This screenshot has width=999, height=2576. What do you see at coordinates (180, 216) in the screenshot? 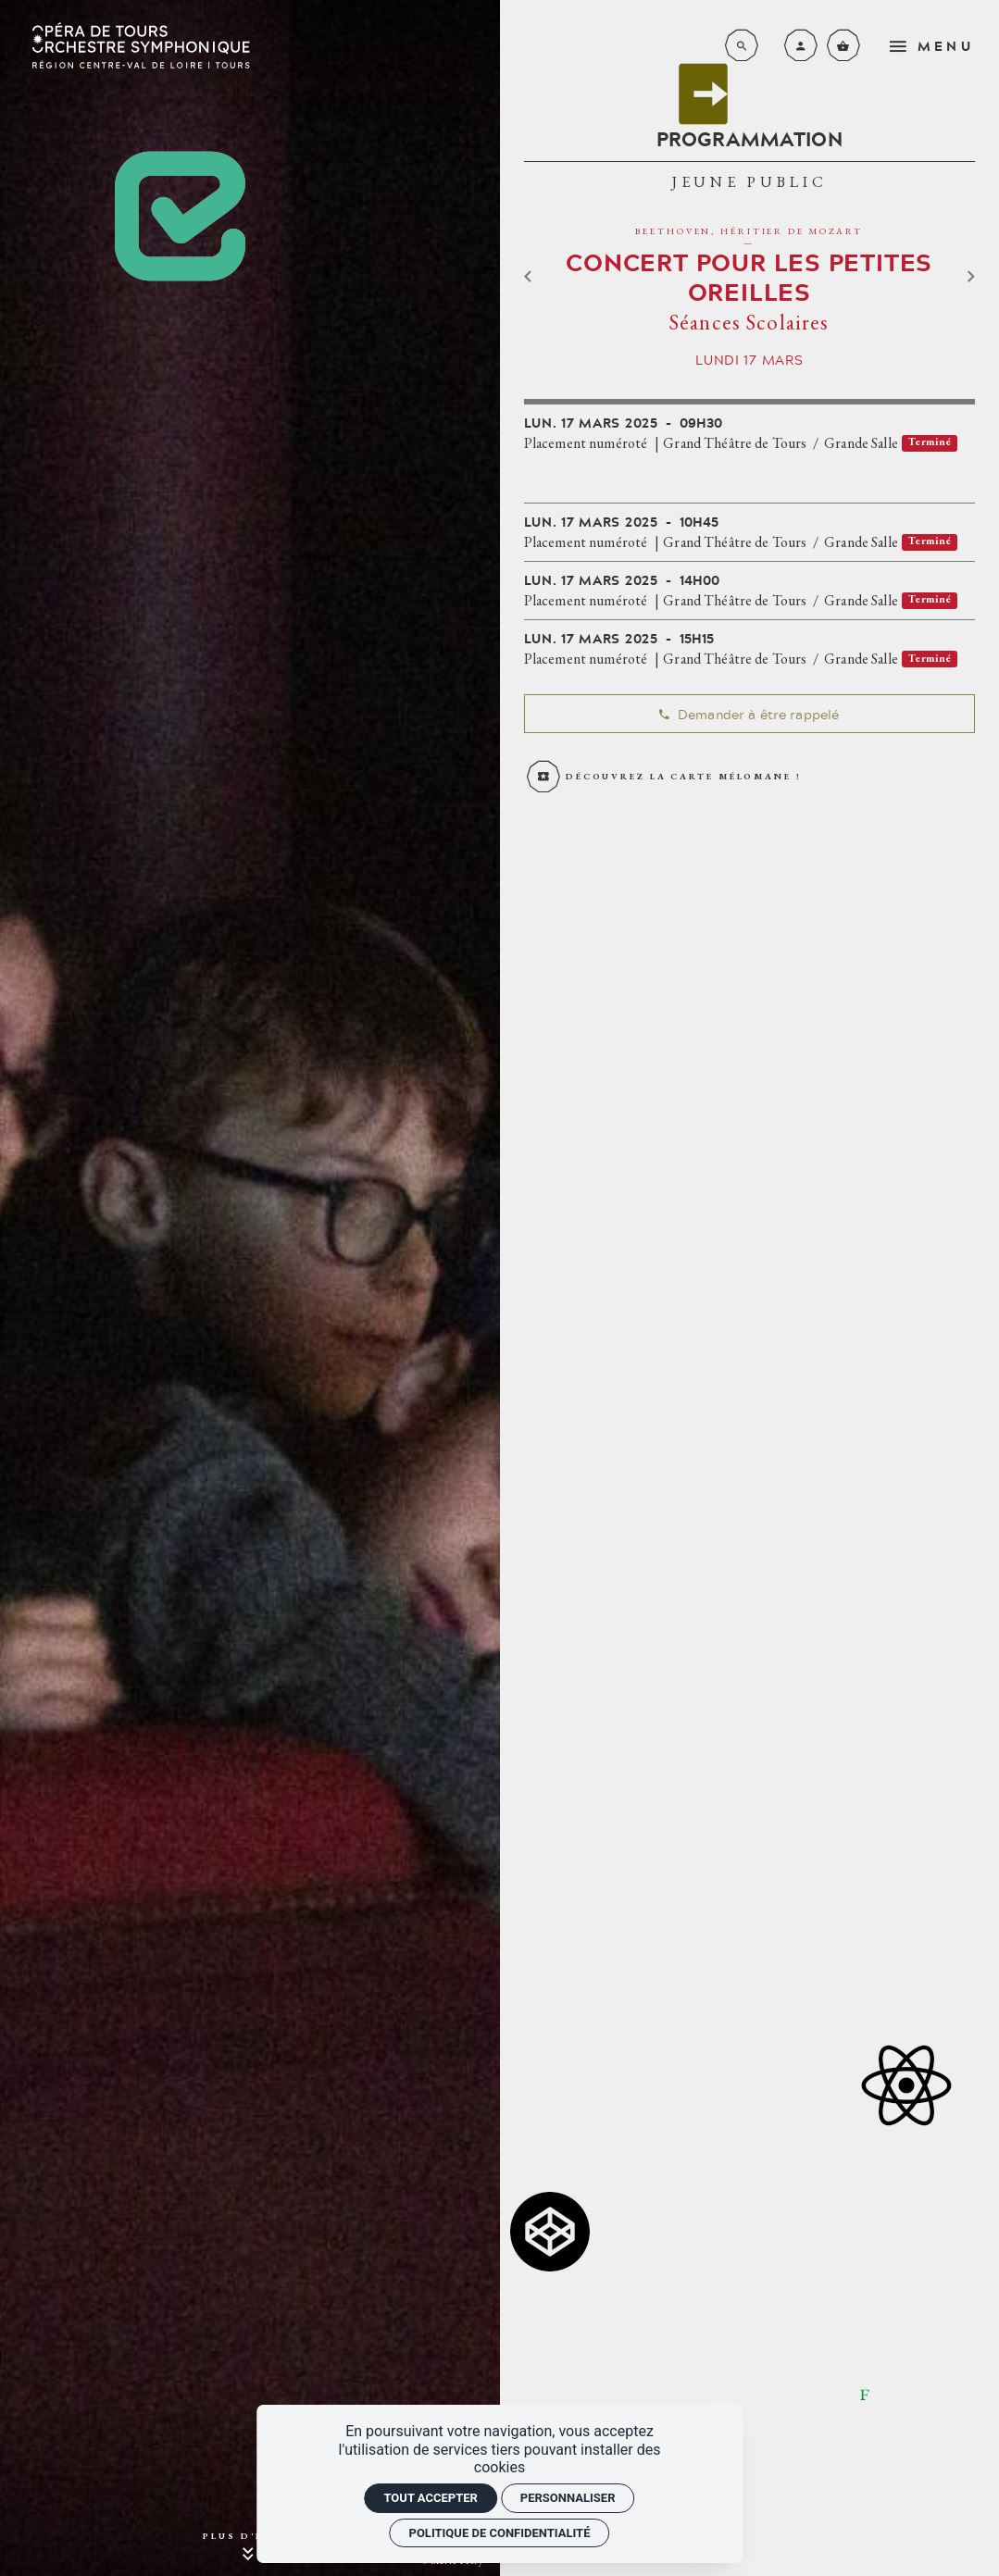
I see `checkmarx company logo` at bounding box center [180, 216].